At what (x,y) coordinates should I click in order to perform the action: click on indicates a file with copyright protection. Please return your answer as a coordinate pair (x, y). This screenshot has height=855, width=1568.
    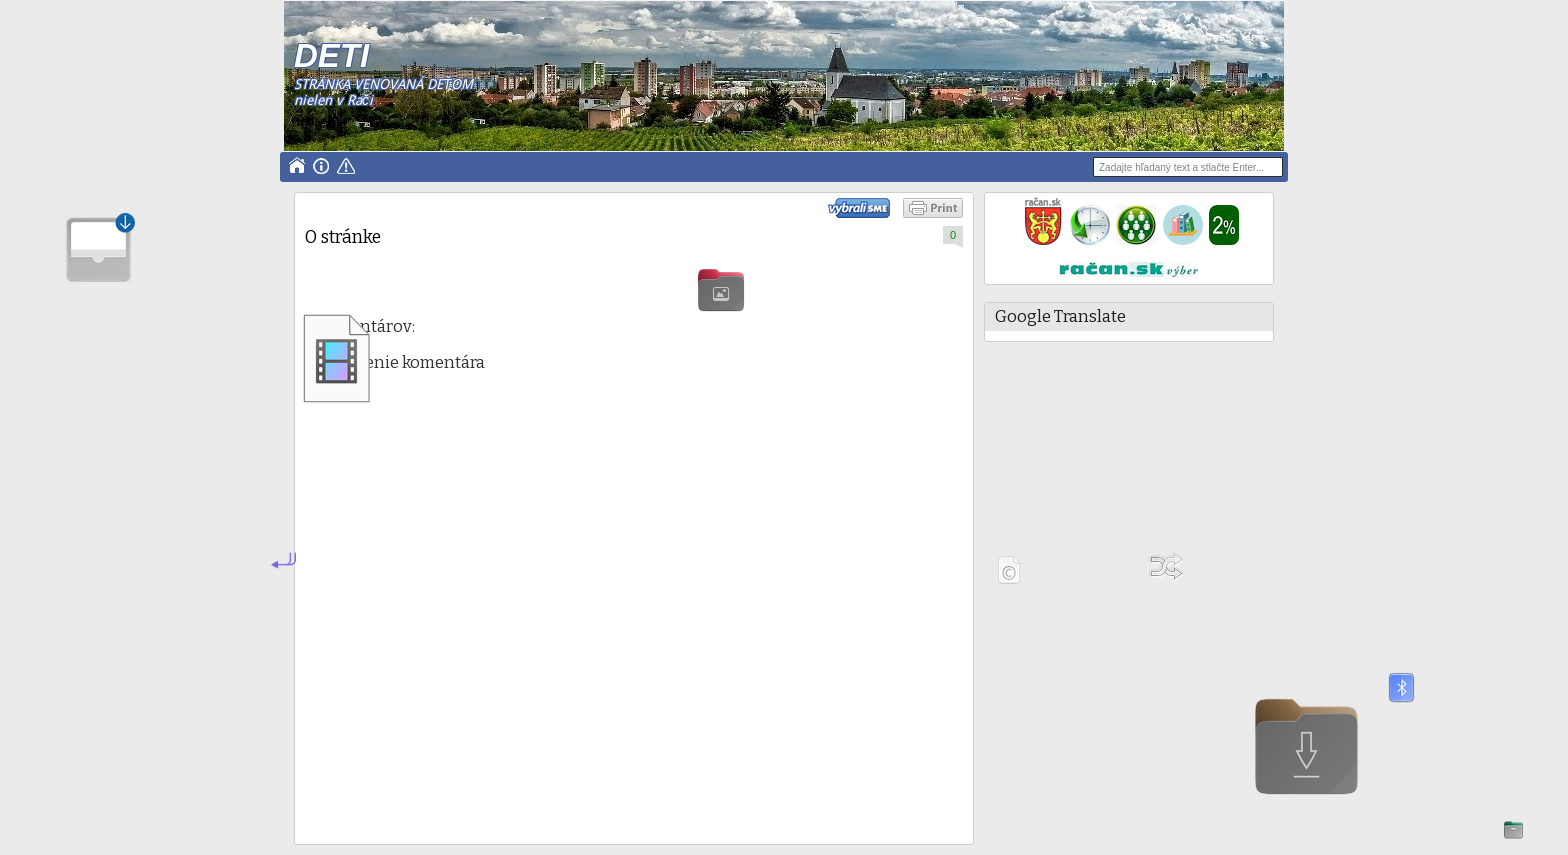
    Looking at the image, I should click on (1009, 570).